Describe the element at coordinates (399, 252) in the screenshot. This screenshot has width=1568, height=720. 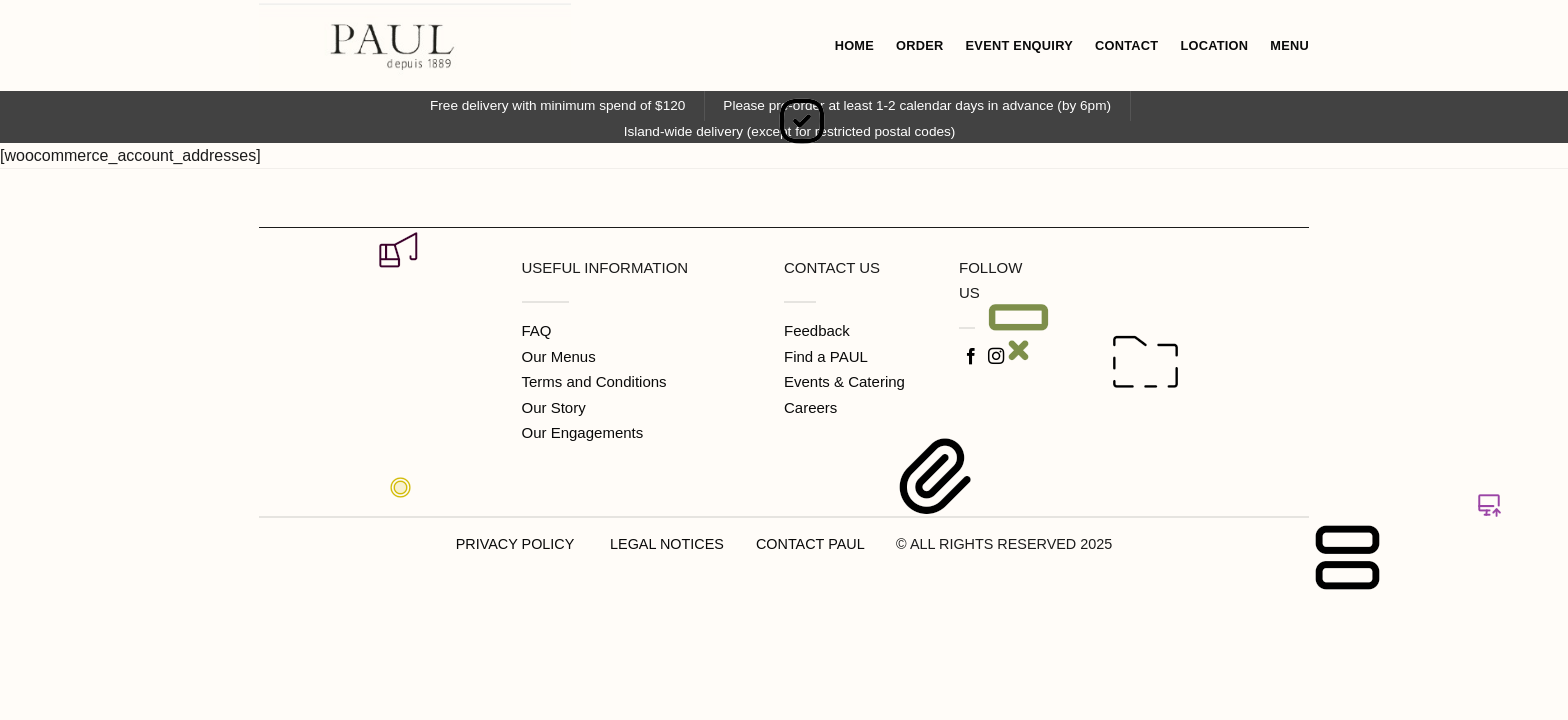
I see `construction or building-related feature` at that location.